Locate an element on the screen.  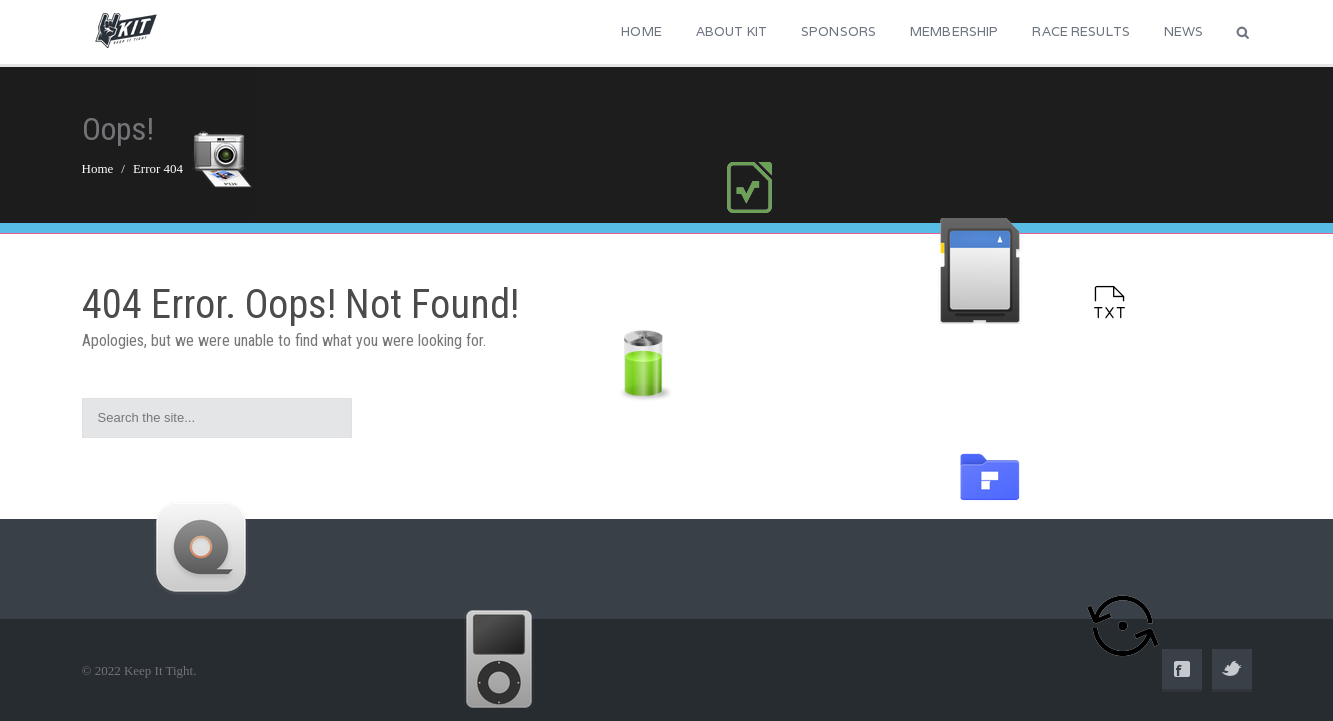
convert scanned images to PDF format is located at coordinates (219, 160).